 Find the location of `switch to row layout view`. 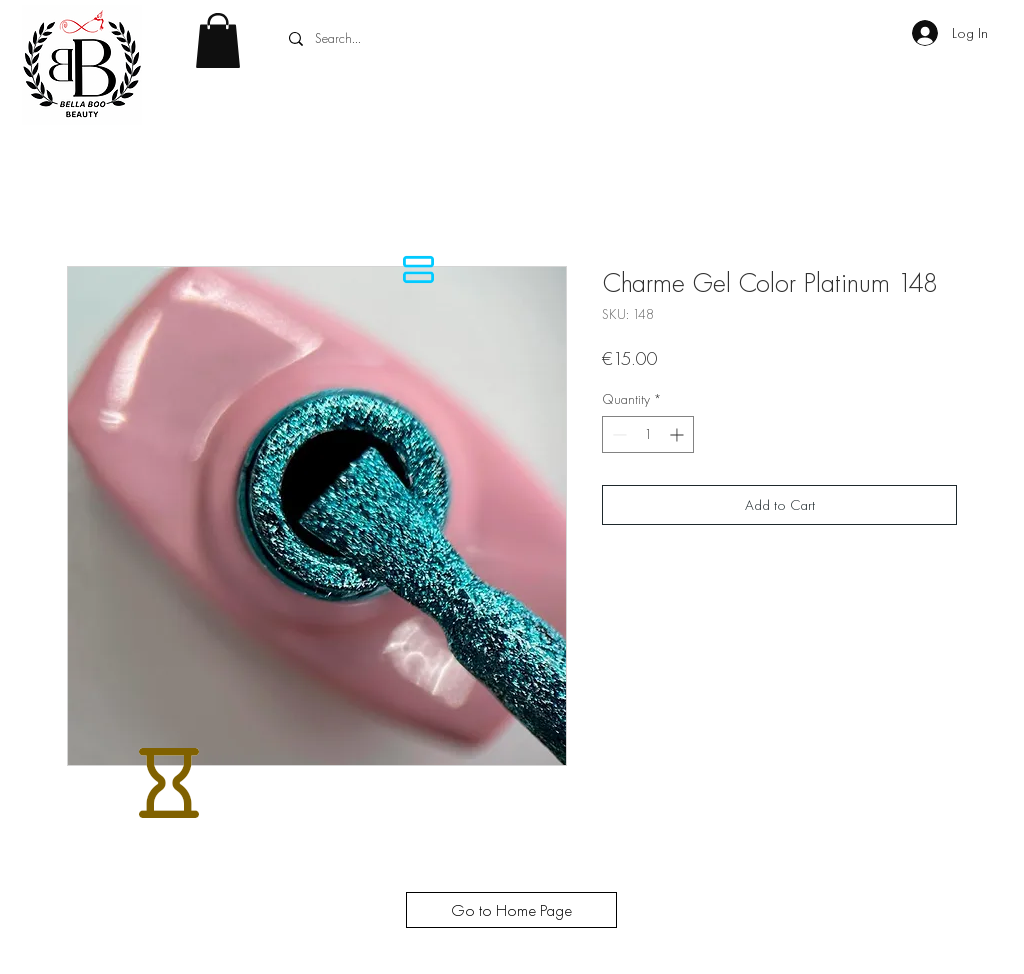

switch to row layout view is located at coordinates (418, 269).